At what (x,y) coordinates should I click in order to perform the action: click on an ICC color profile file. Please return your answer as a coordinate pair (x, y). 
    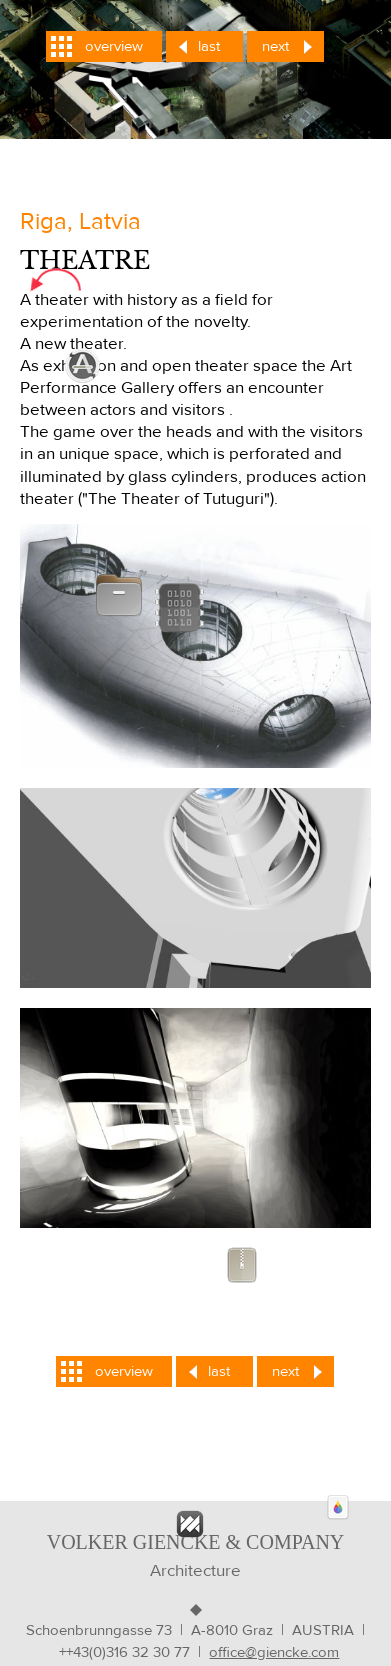
    Looking at the image, I should click on (338, 1507).